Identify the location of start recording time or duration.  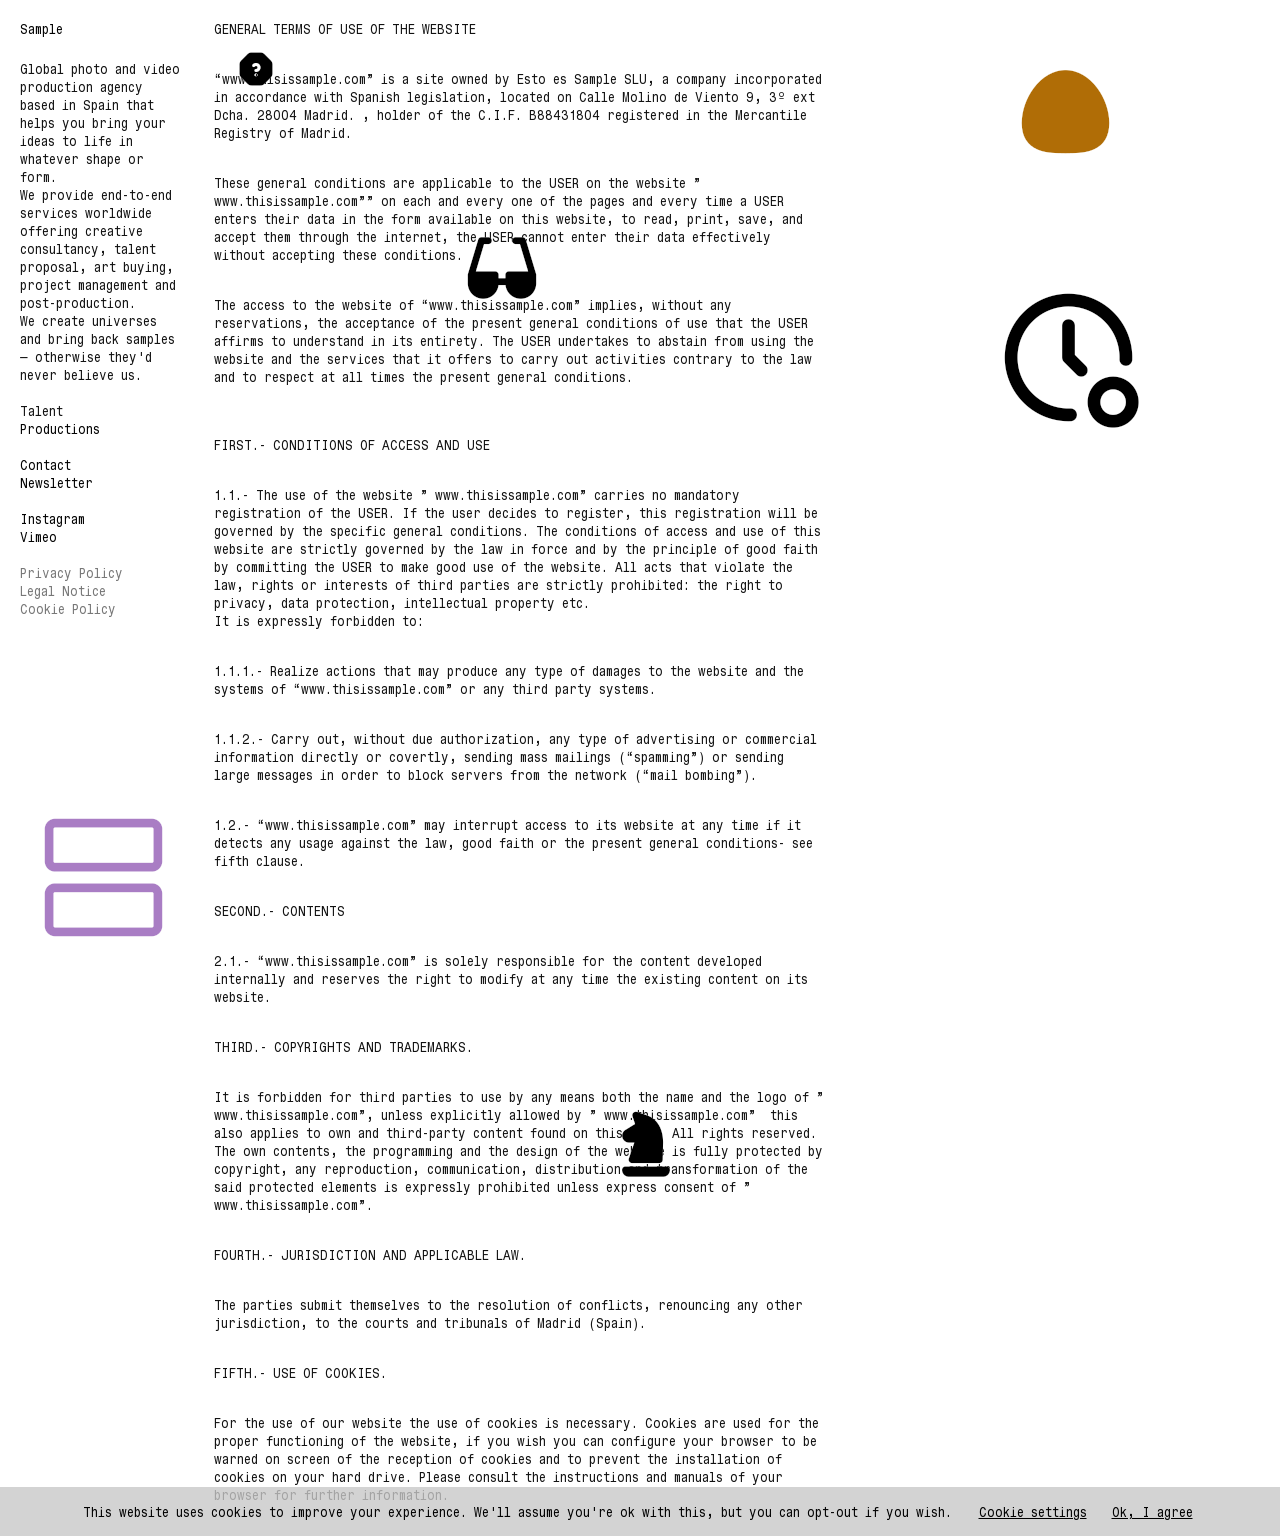
(1068, 357).